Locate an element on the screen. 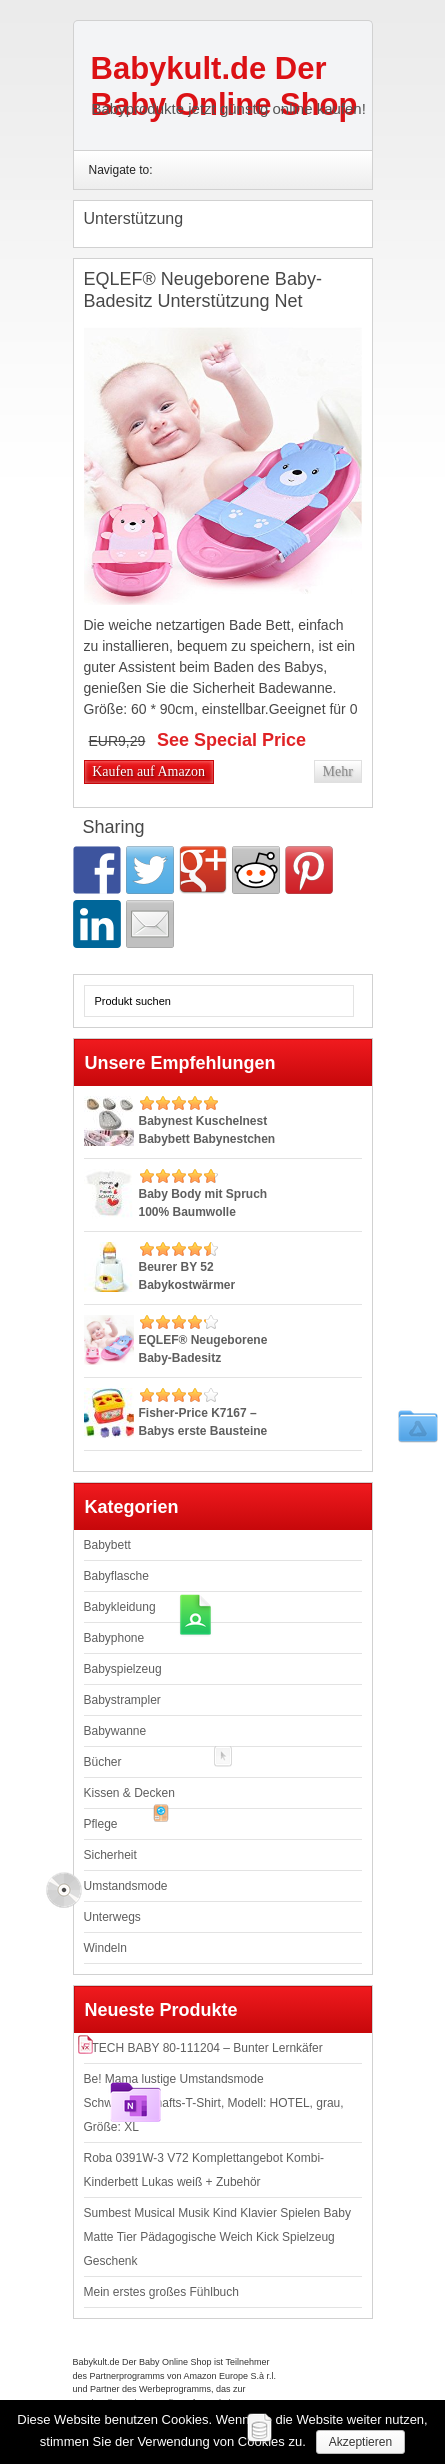 Image resolution: width=445 pixels, height=2464 pixels. system package upgrade available is located at coordinates (161, 1813).